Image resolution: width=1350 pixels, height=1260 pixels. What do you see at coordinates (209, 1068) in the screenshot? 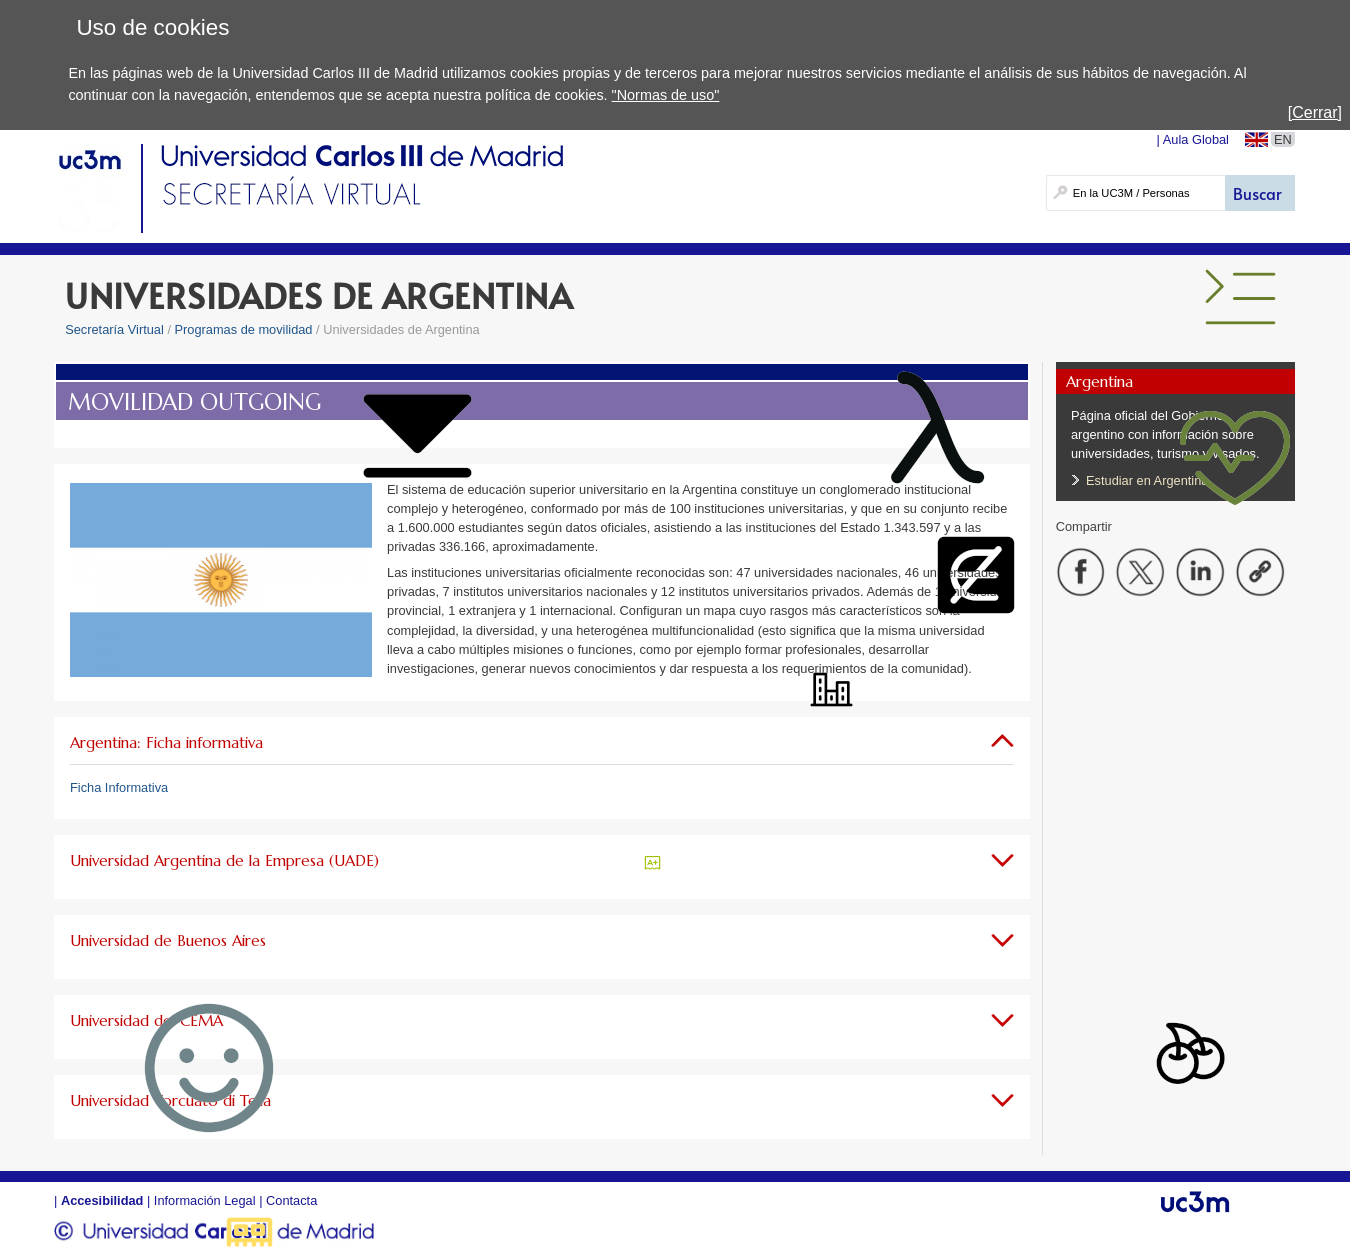
I see `add an emoji or reaction` at bounding box center [209, 1068].